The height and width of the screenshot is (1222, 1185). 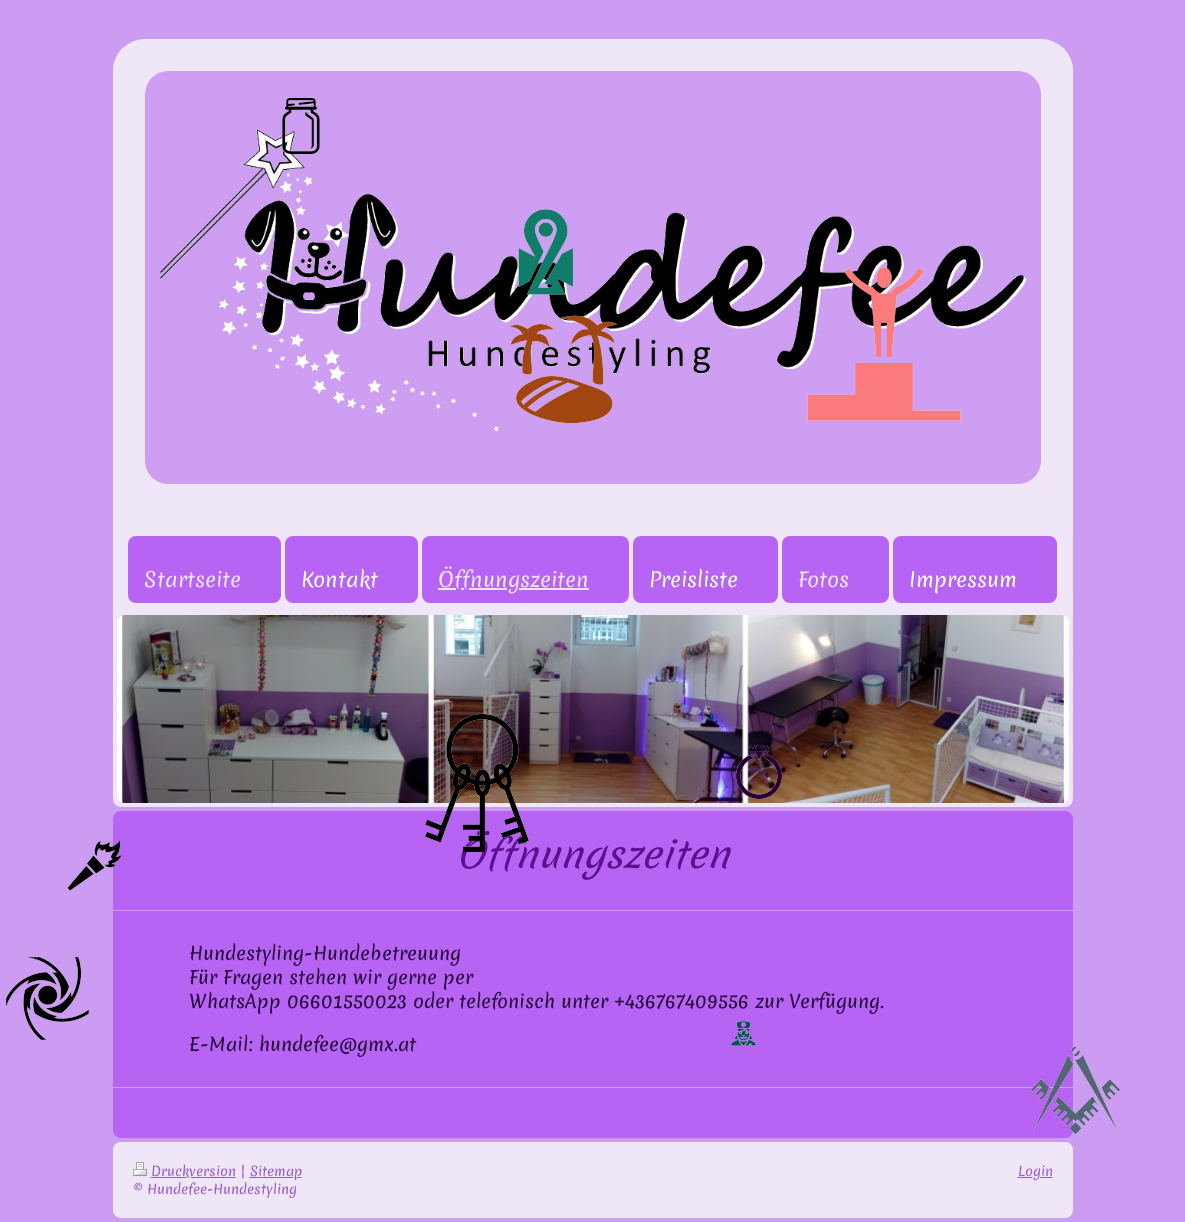 What do you see at coordinates (47, 998) in the screenshot?
I see `spy or stealth game mode` at bounding box center [47, 998].